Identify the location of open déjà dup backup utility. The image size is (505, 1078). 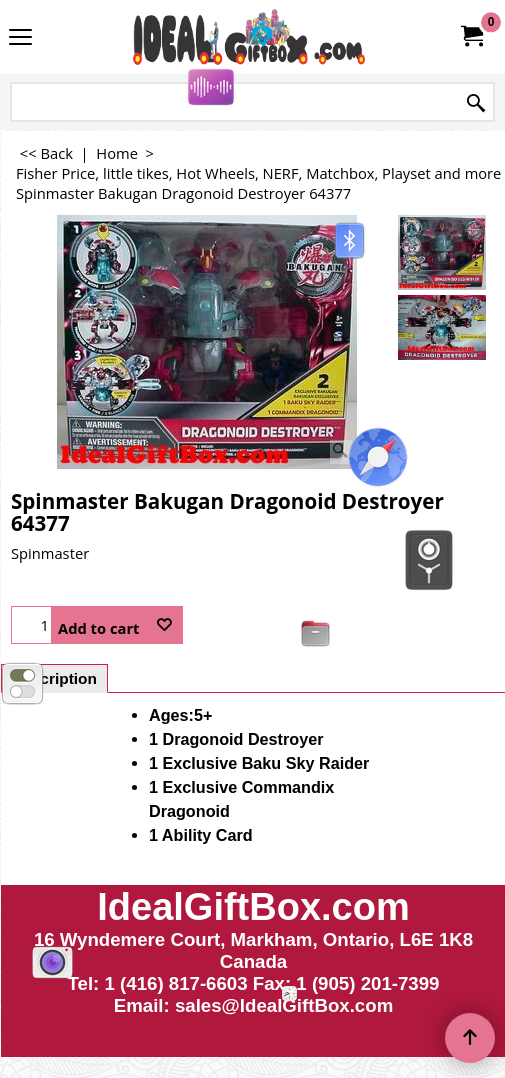
(429, 560).